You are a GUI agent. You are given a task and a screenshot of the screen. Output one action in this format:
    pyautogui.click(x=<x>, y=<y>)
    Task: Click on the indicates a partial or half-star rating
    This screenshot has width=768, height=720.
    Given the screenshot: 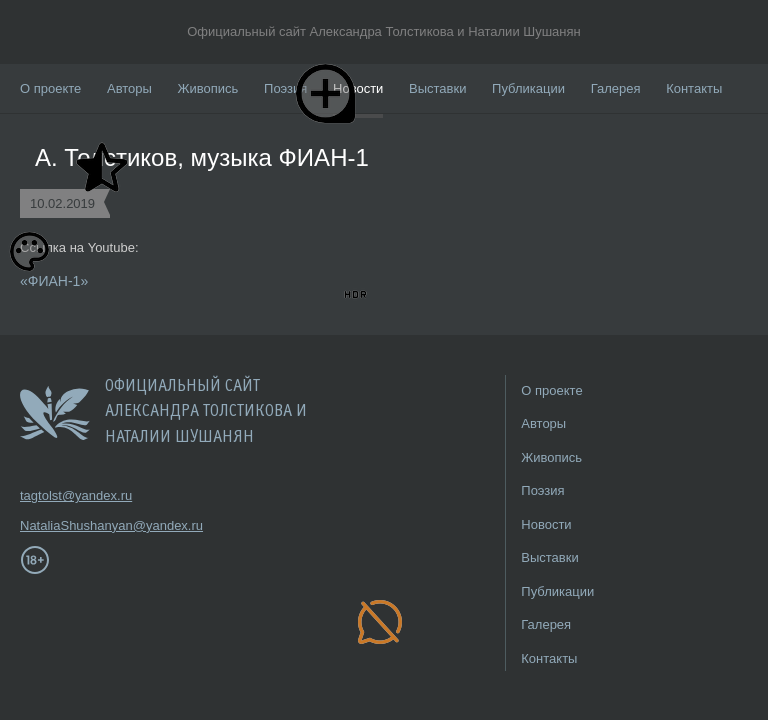 What is the action you would take?
    pyautogui.click(x=102, y=168)
    